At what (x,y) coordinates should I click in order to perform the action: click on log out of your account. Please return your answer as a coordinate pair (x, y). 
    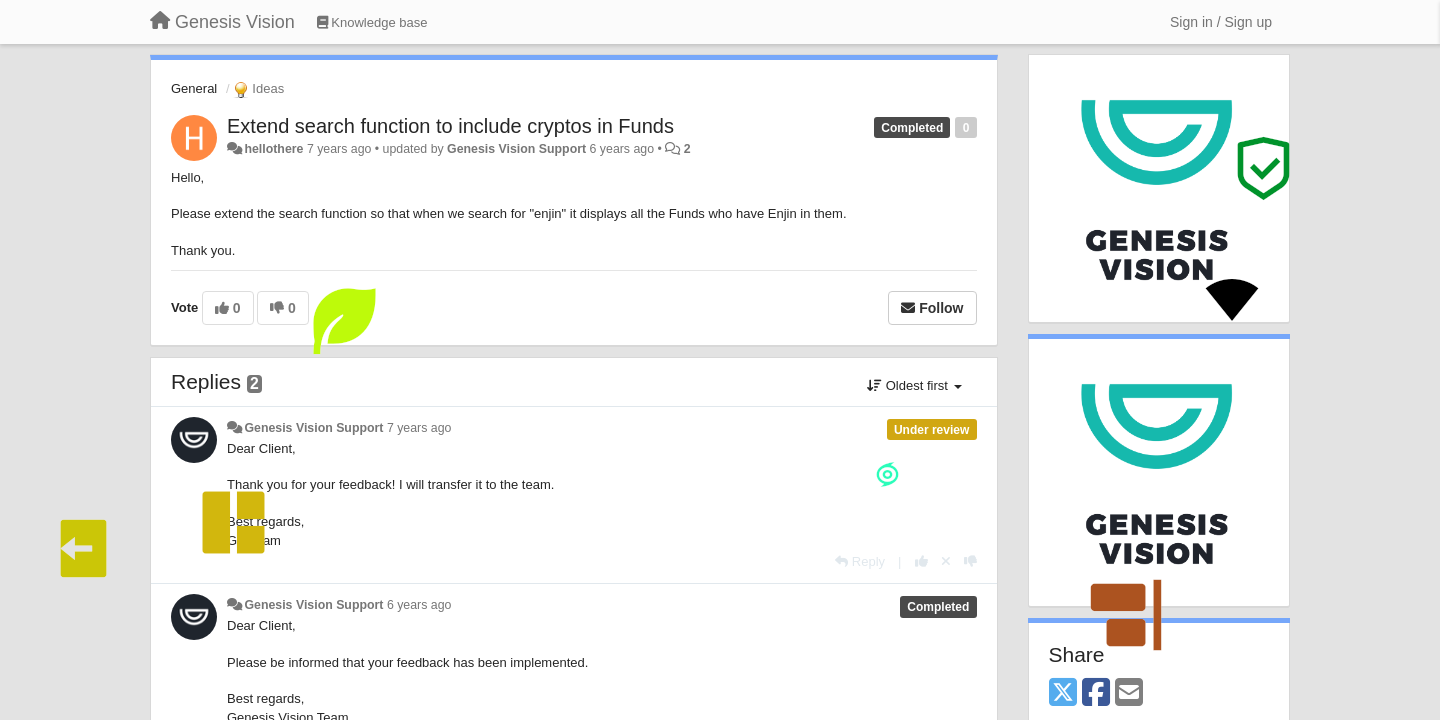
    Looking at the image, I should click on (83, 548).